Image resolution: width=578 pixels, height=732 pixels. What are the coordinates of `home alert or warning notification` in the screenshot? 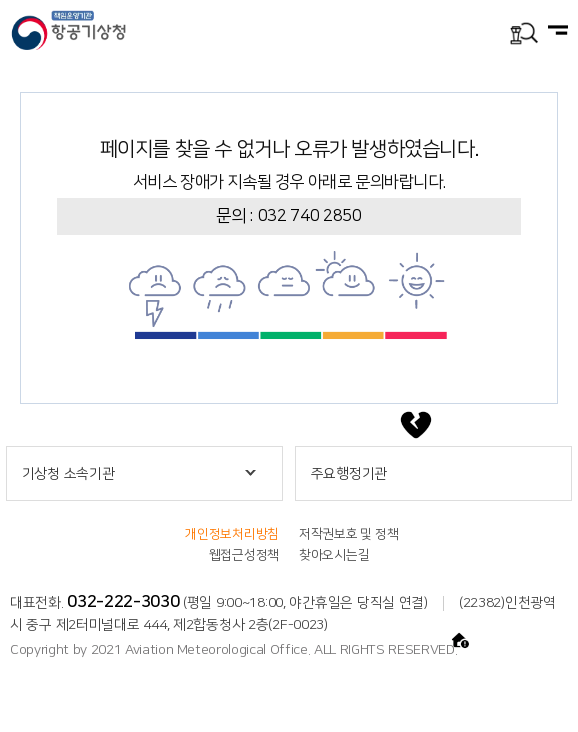 It's located at (460, 640).